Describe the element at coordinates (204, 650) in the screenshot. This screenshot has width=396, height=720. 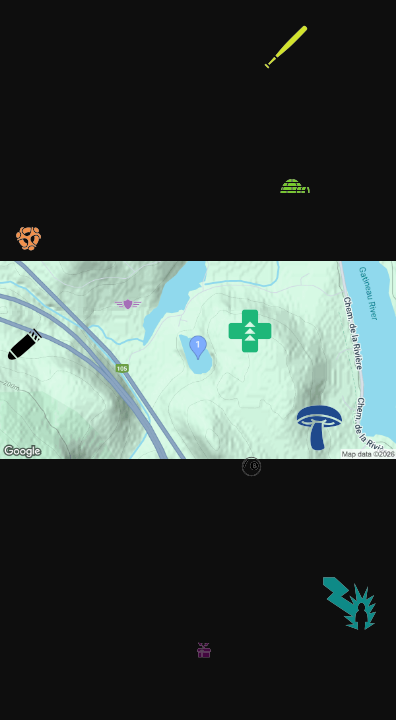
I see `unpack or open a delivery` at that location.